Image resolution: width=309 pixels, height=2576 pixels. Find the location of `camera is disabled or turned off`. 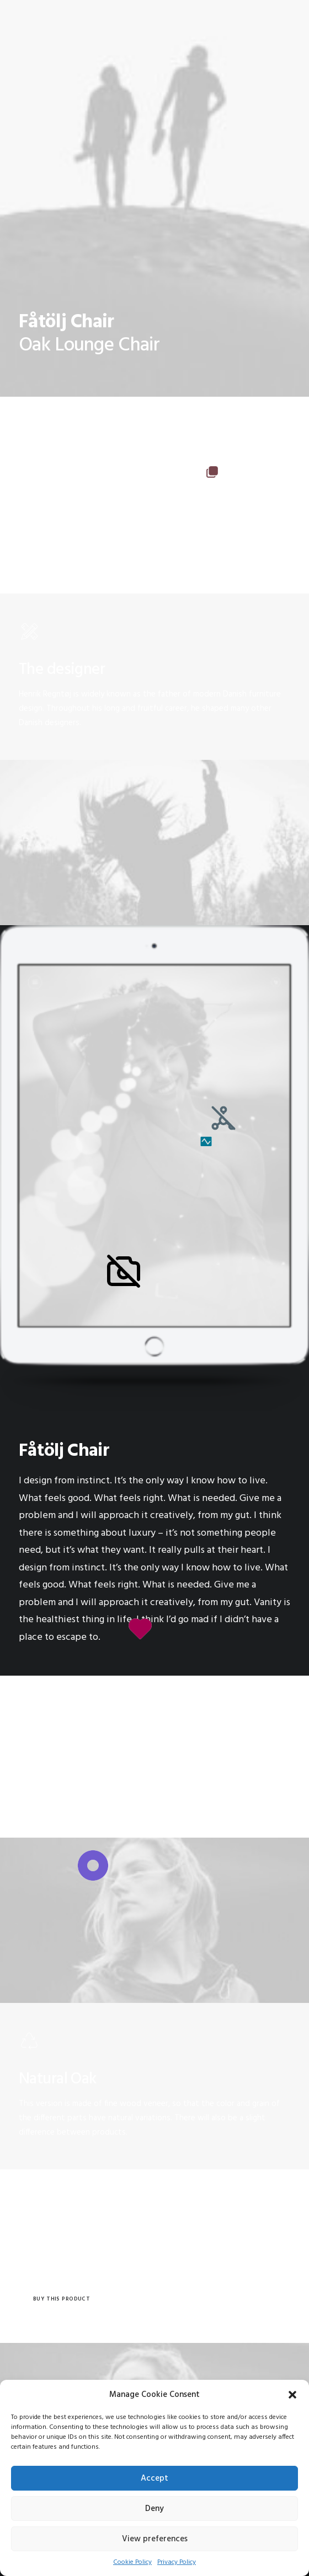

camera is disabled or turned off is located at coordinates (124, 1271).